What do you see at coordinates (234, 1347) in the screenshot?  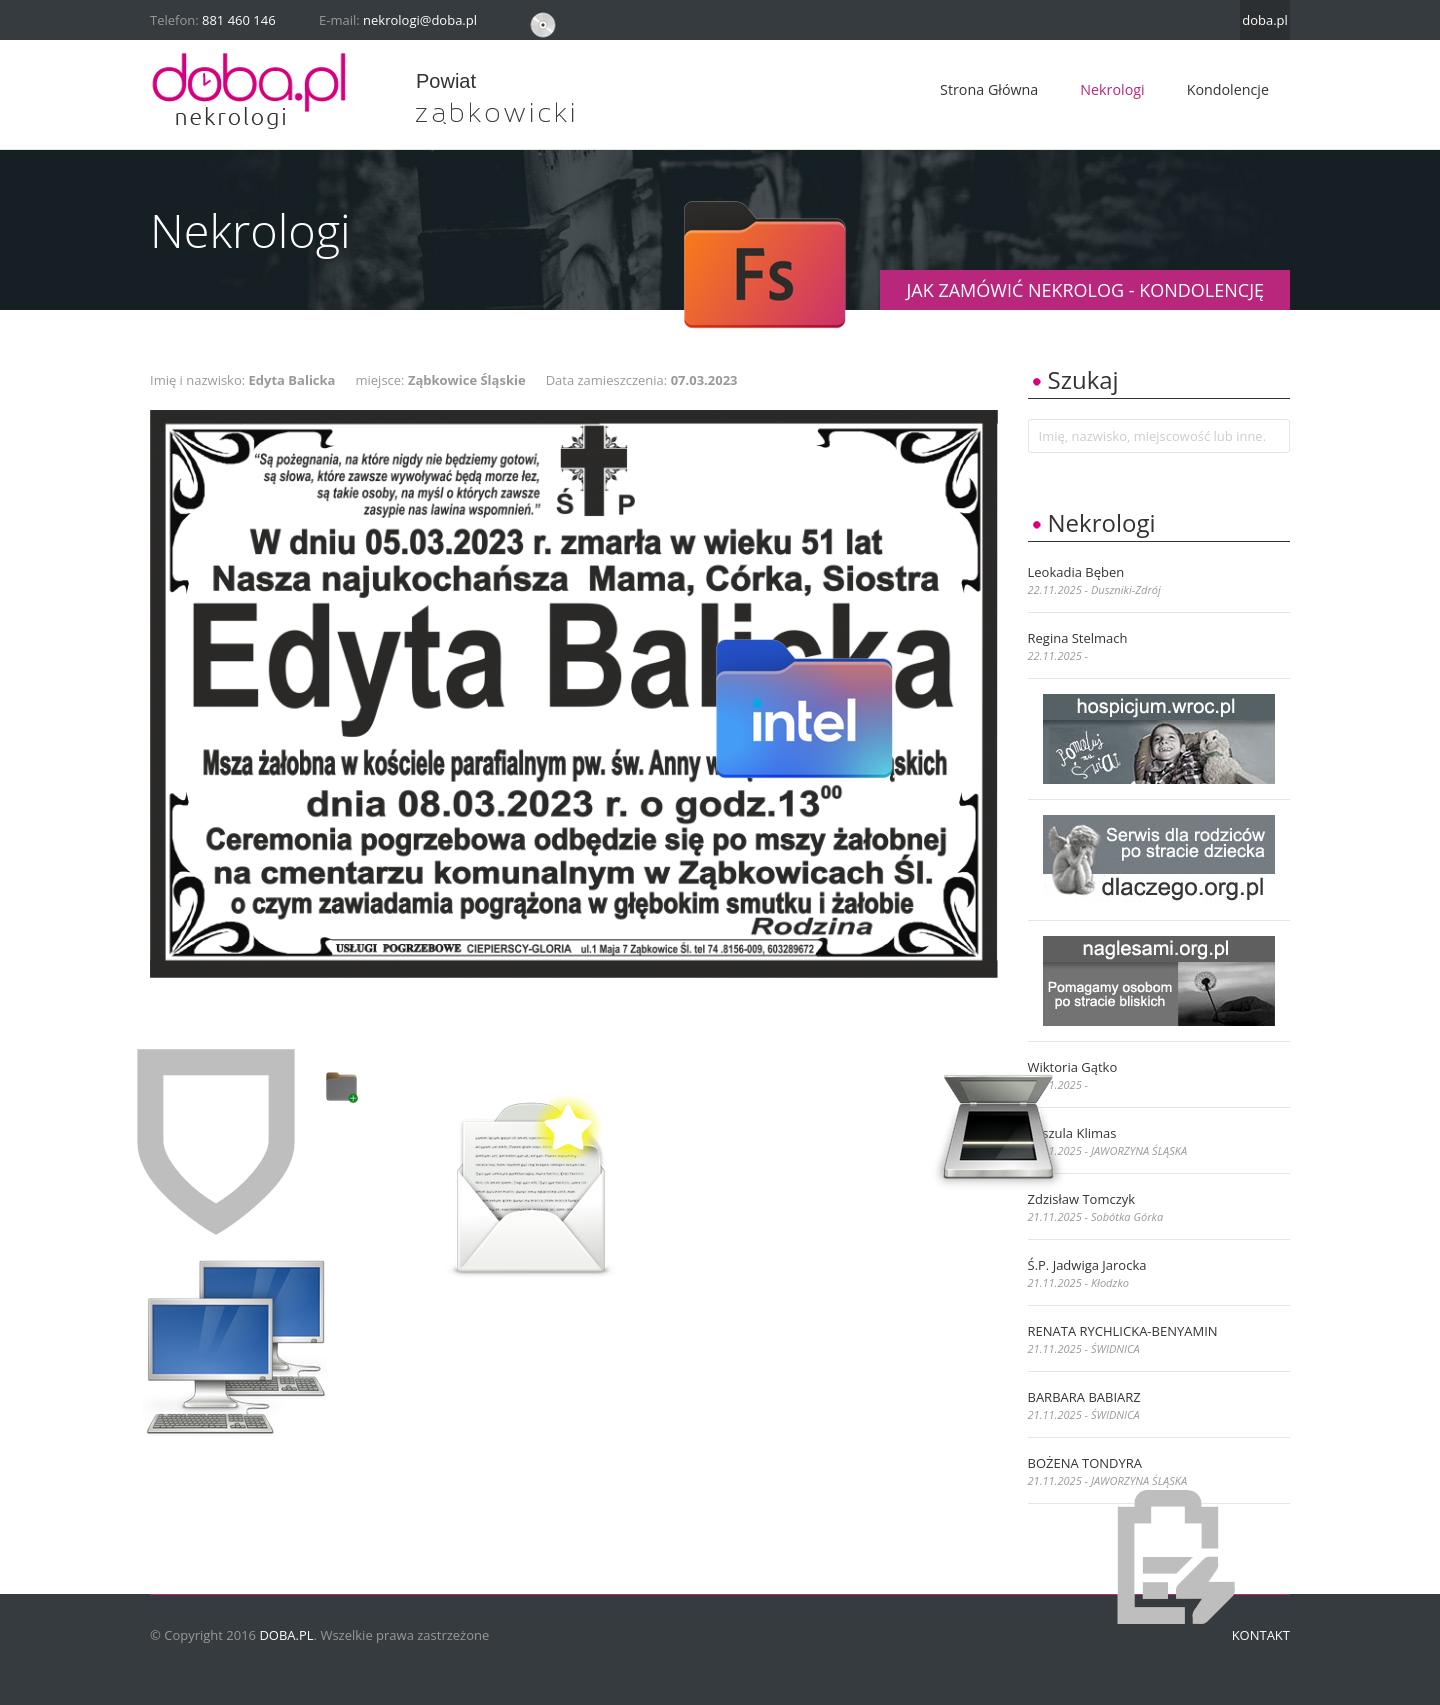 I see `indicates network connection is idle with no active traffic` at bounding box center [234, 1347].